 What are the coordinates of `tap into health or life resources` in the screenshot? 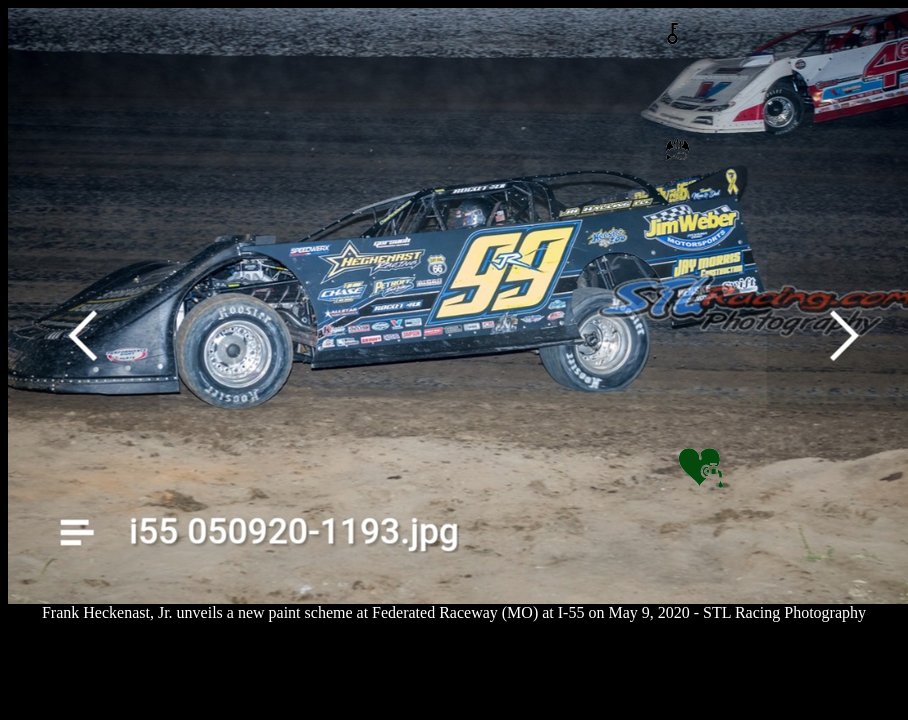 It's located at (701, 466).